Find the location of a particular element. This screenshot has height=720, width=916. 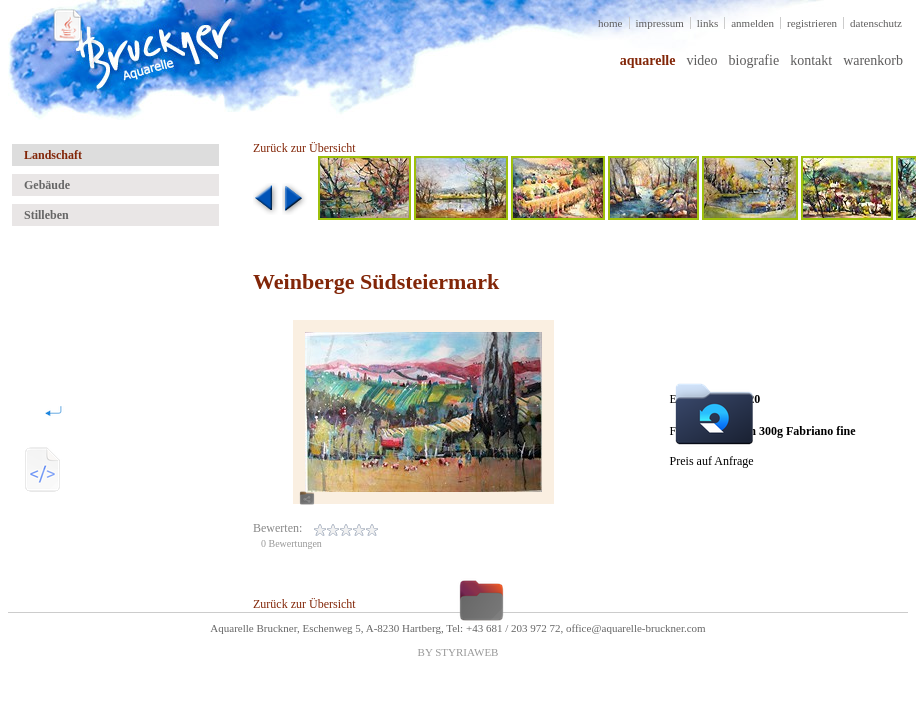

drop files here to move them into this folder is located at coordinates (481, 600).